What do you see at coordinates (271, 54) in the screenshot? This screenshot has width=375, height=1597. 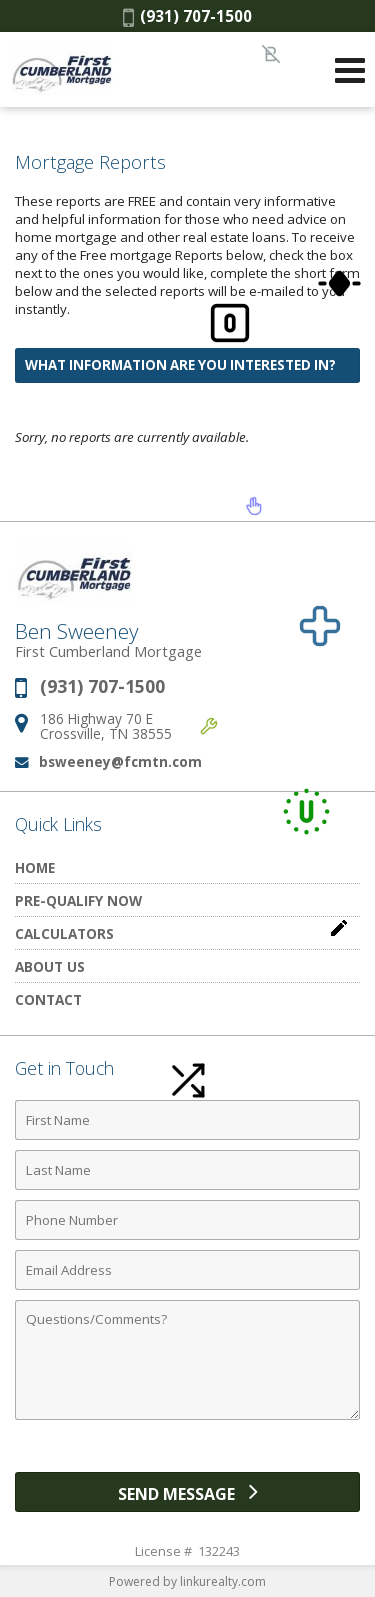 I see `disable bold text formatting` at bounding box center [271, 54].